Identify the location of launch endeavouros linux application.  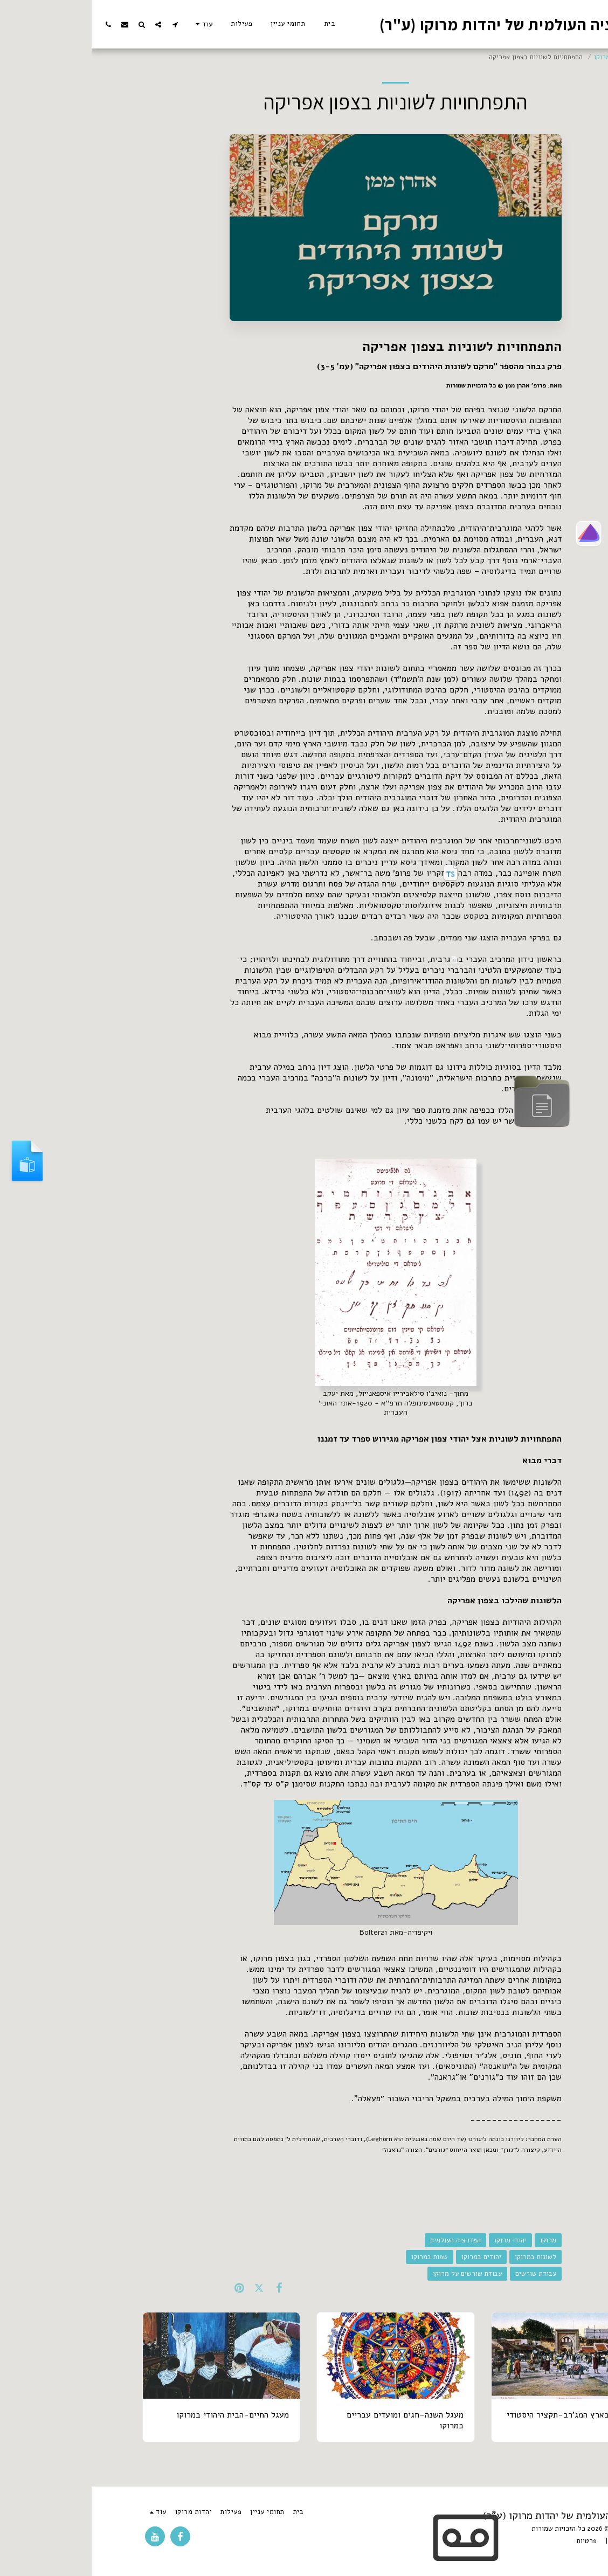
(589, 534).